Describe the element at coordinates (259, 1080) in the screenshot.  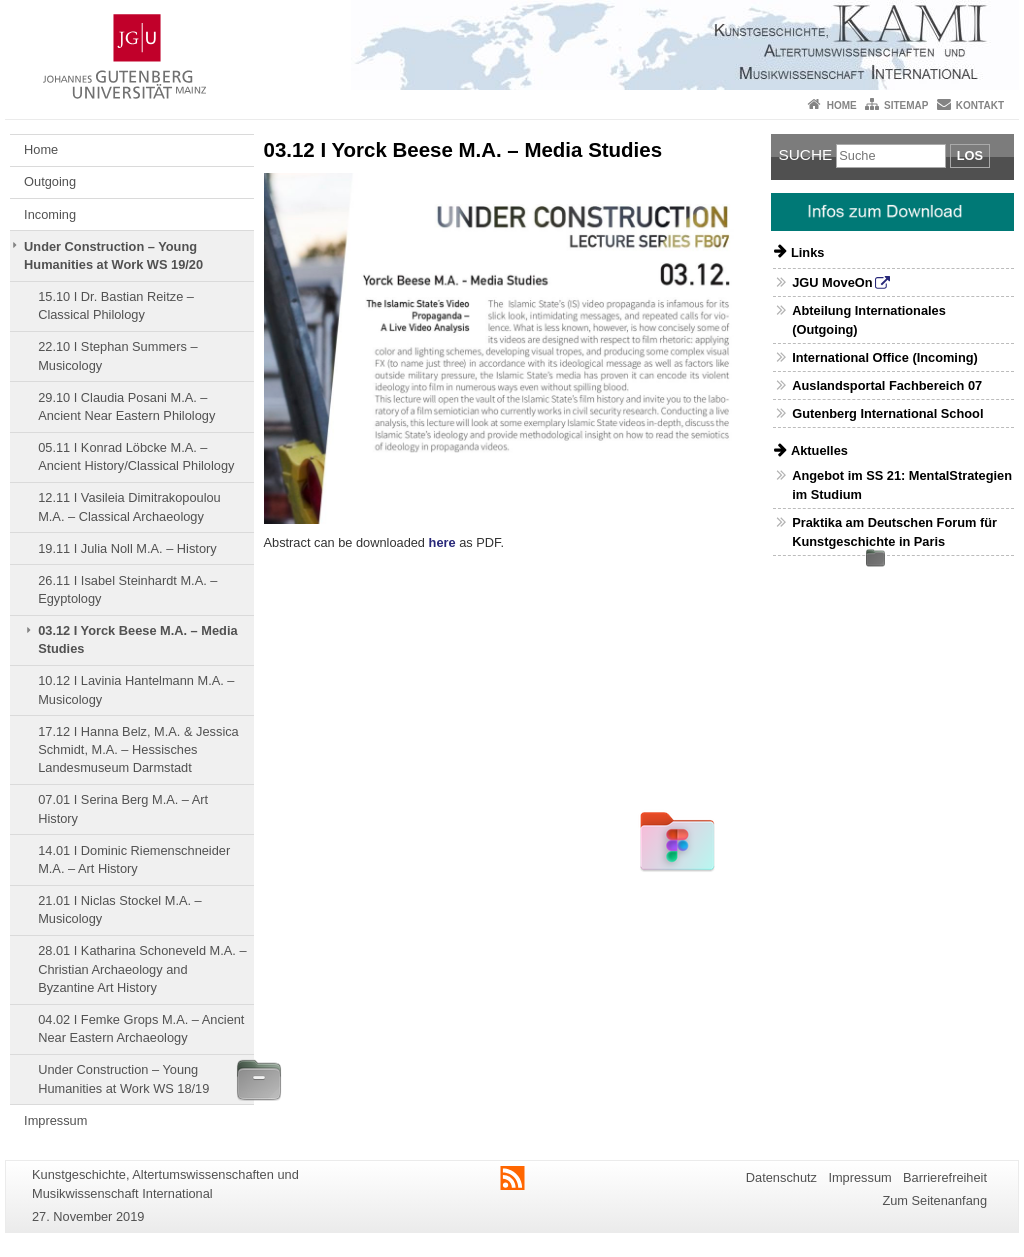
I see `open the file manager` at that location.